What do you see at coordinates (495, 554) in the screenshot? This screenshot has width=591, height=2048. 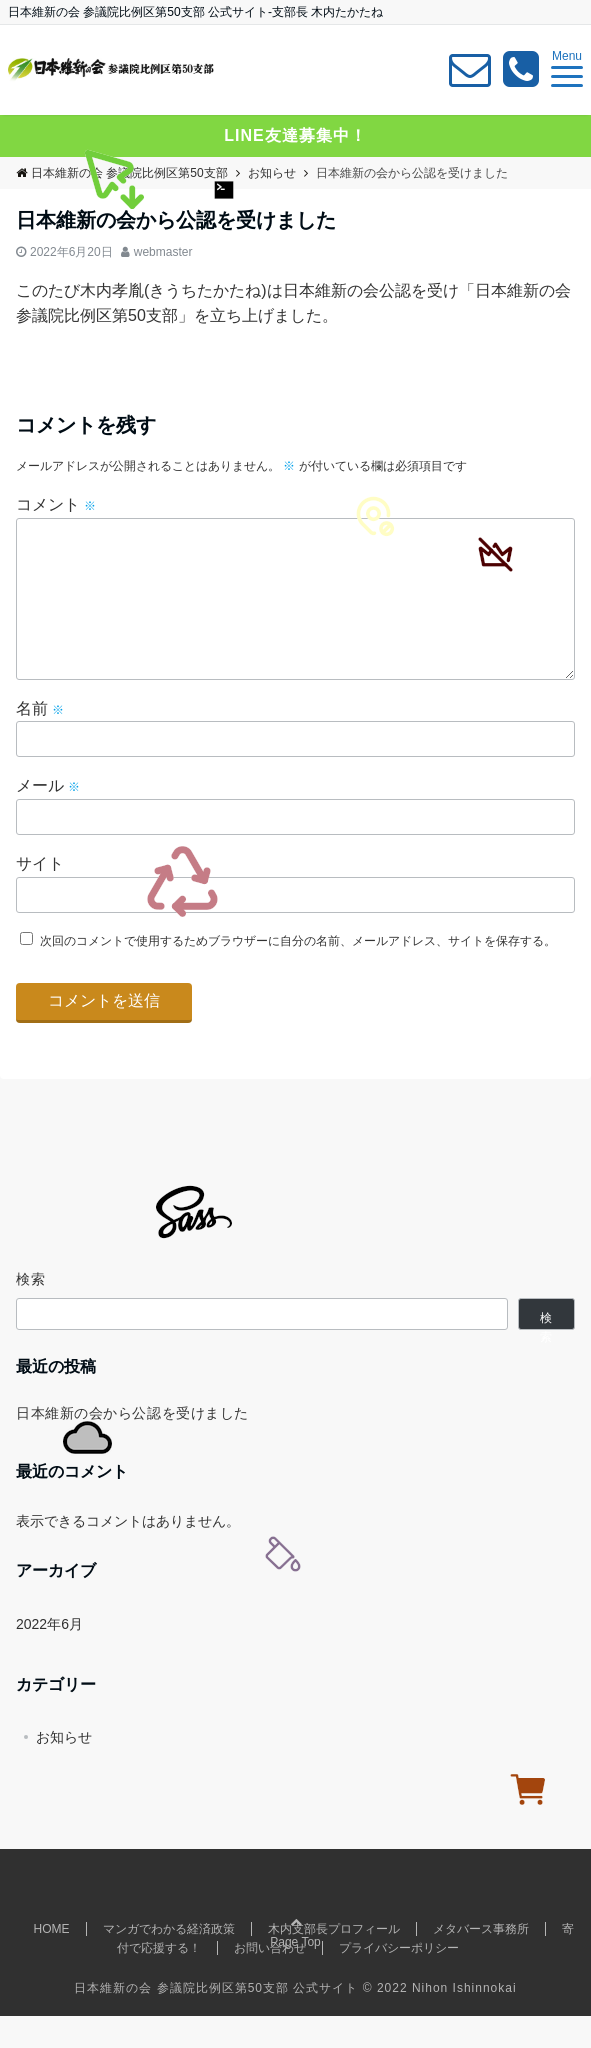 I see `remove premium or VIP status` at bounding box center [495, 554].